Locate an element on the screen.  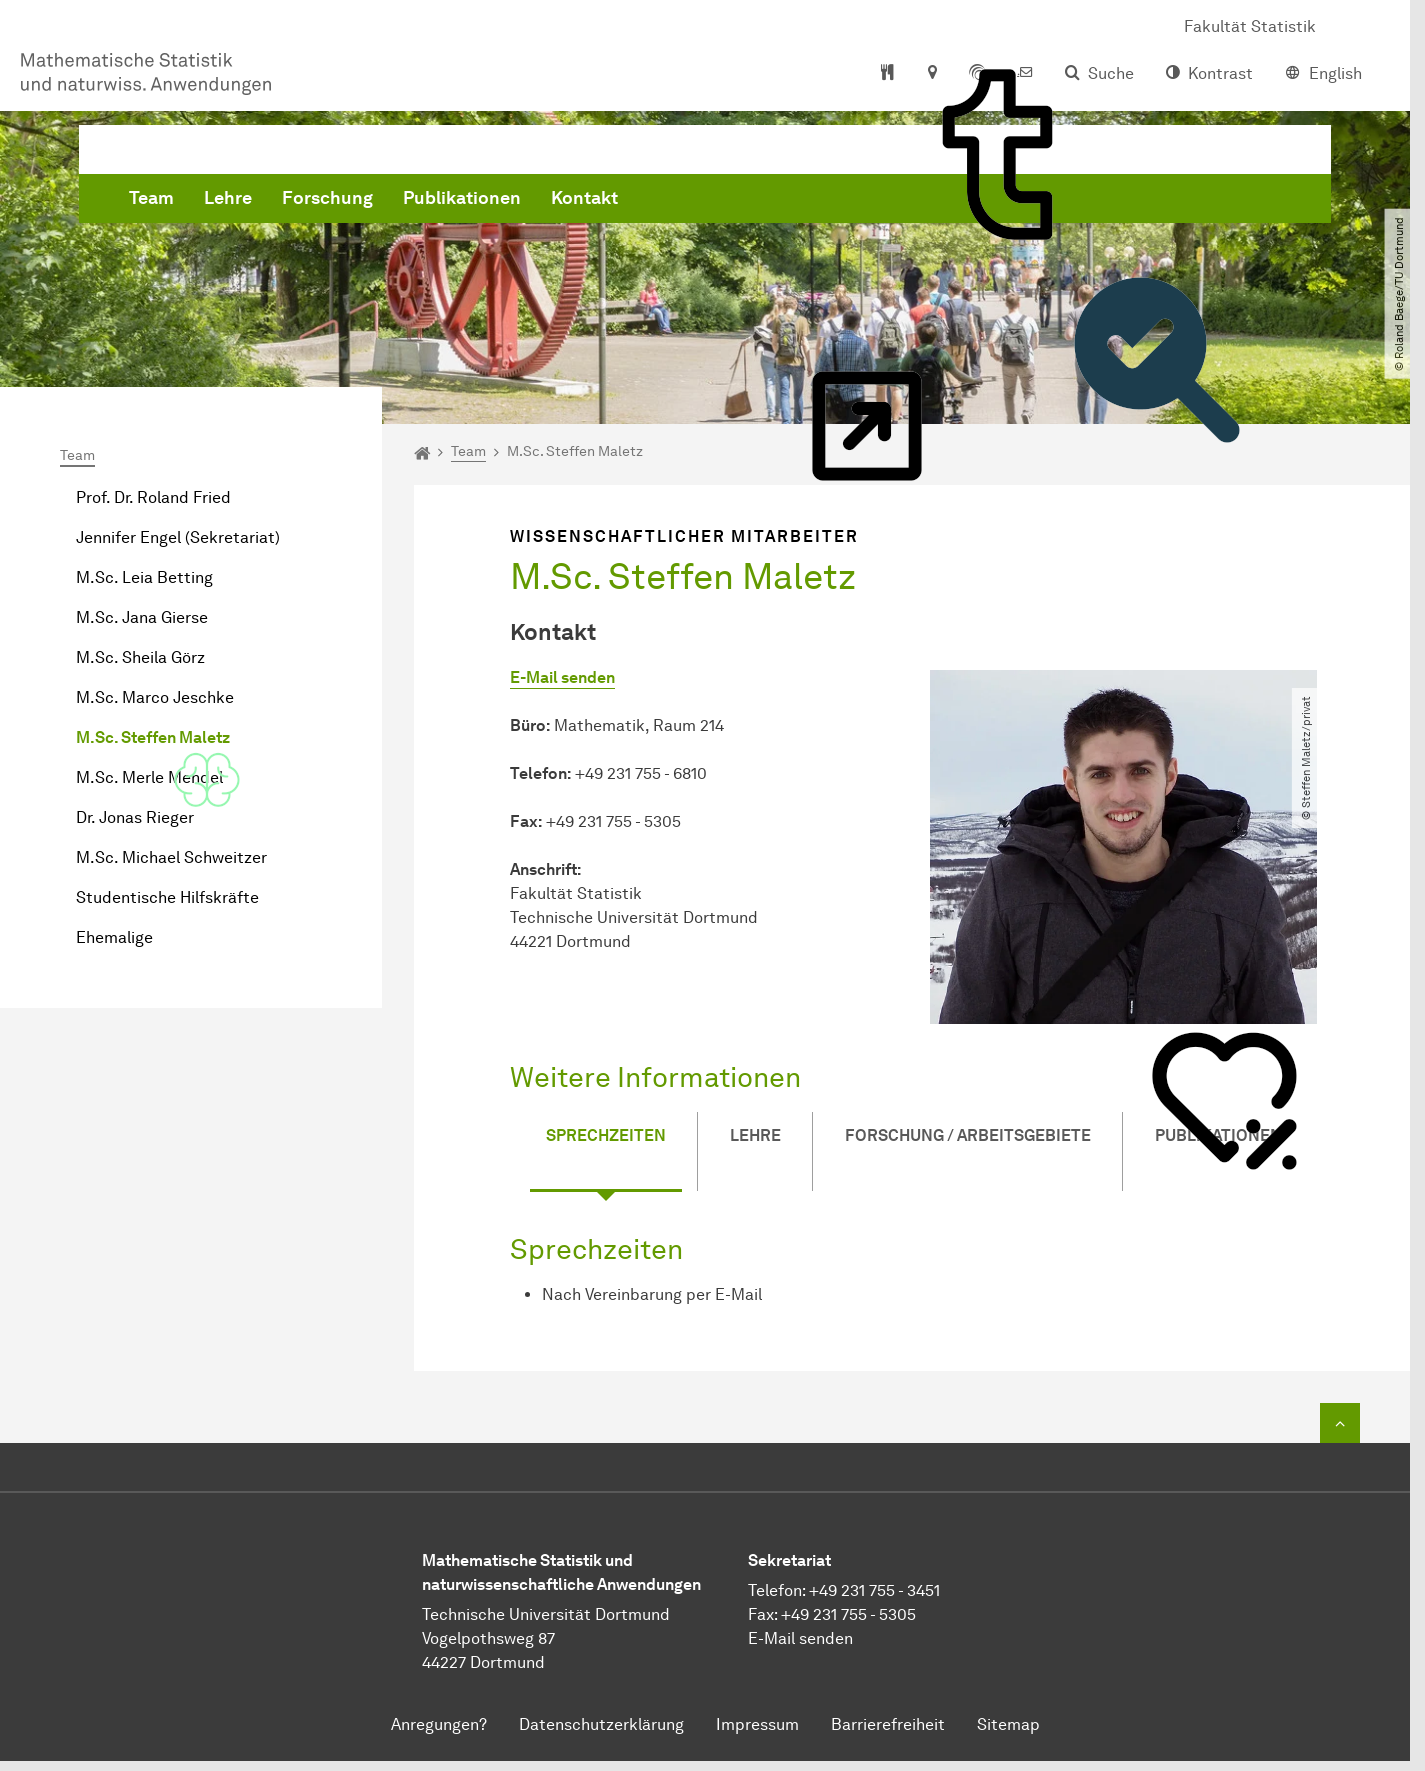
search completed successfully is located at coordinates (1157, 360).